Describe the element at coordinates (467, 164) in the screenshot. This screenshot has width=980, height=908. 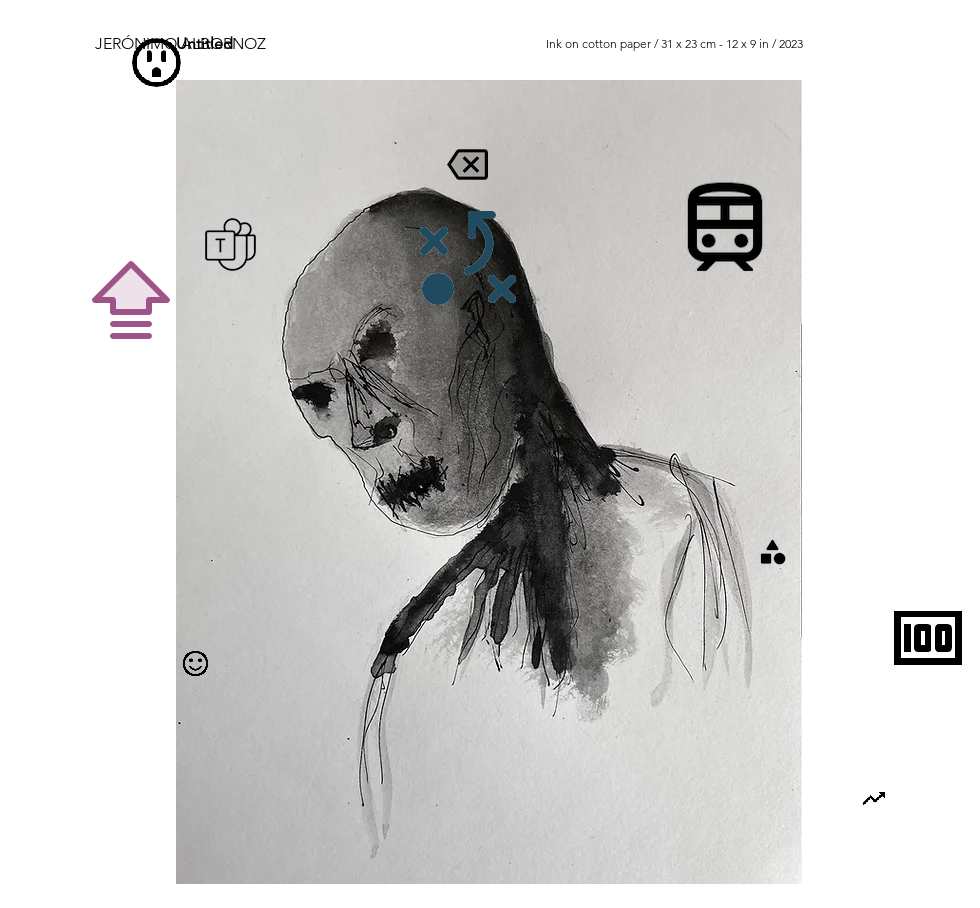
I see `delete the last character entered` at that location.